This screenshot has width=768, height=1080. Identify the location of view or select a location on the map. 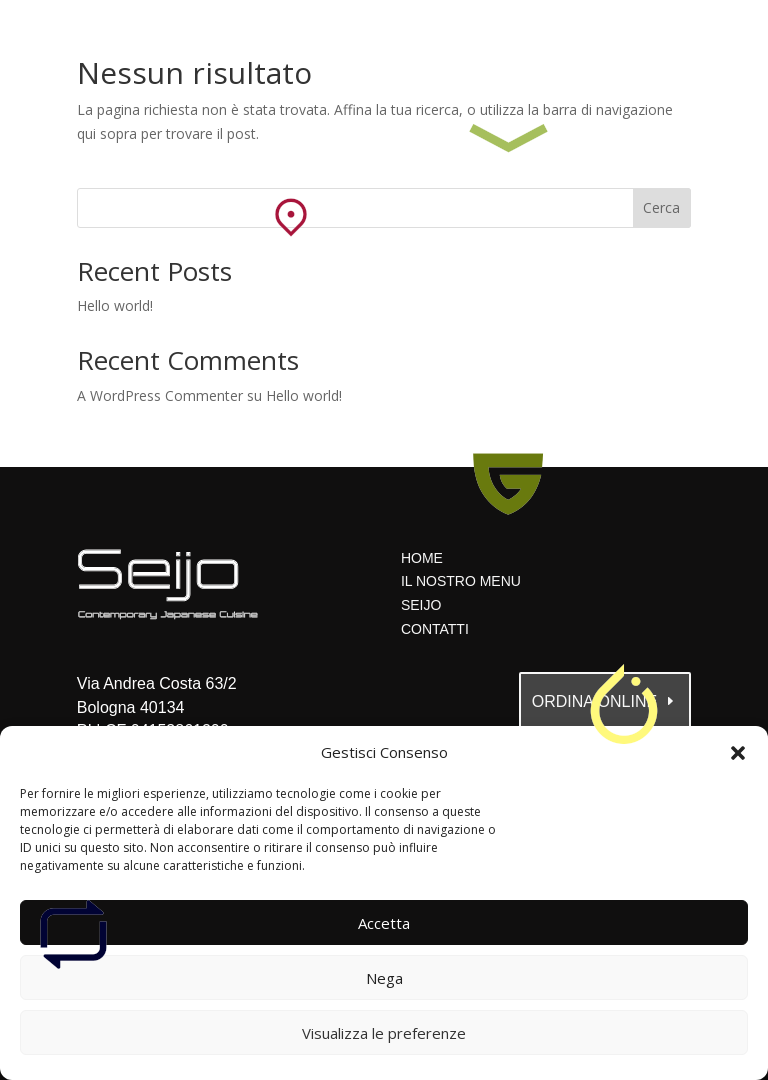
(291, 216).